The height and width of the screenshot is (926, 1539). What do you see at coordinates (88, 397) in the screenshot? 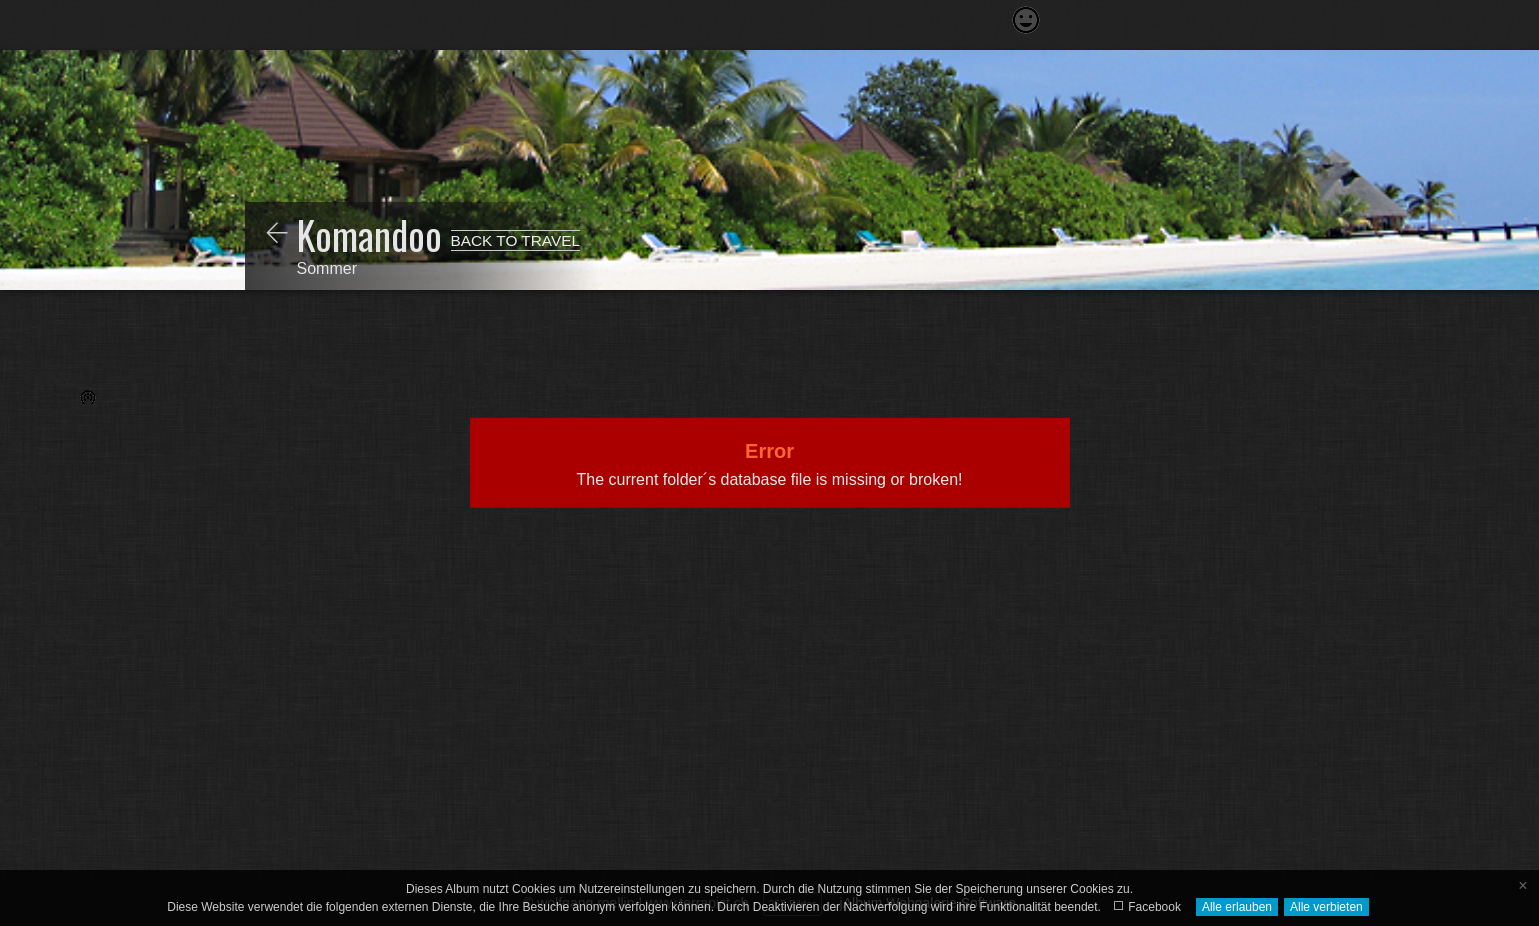
I see `enable wifi hotspot or tethering` at bounding box center [88, 397].